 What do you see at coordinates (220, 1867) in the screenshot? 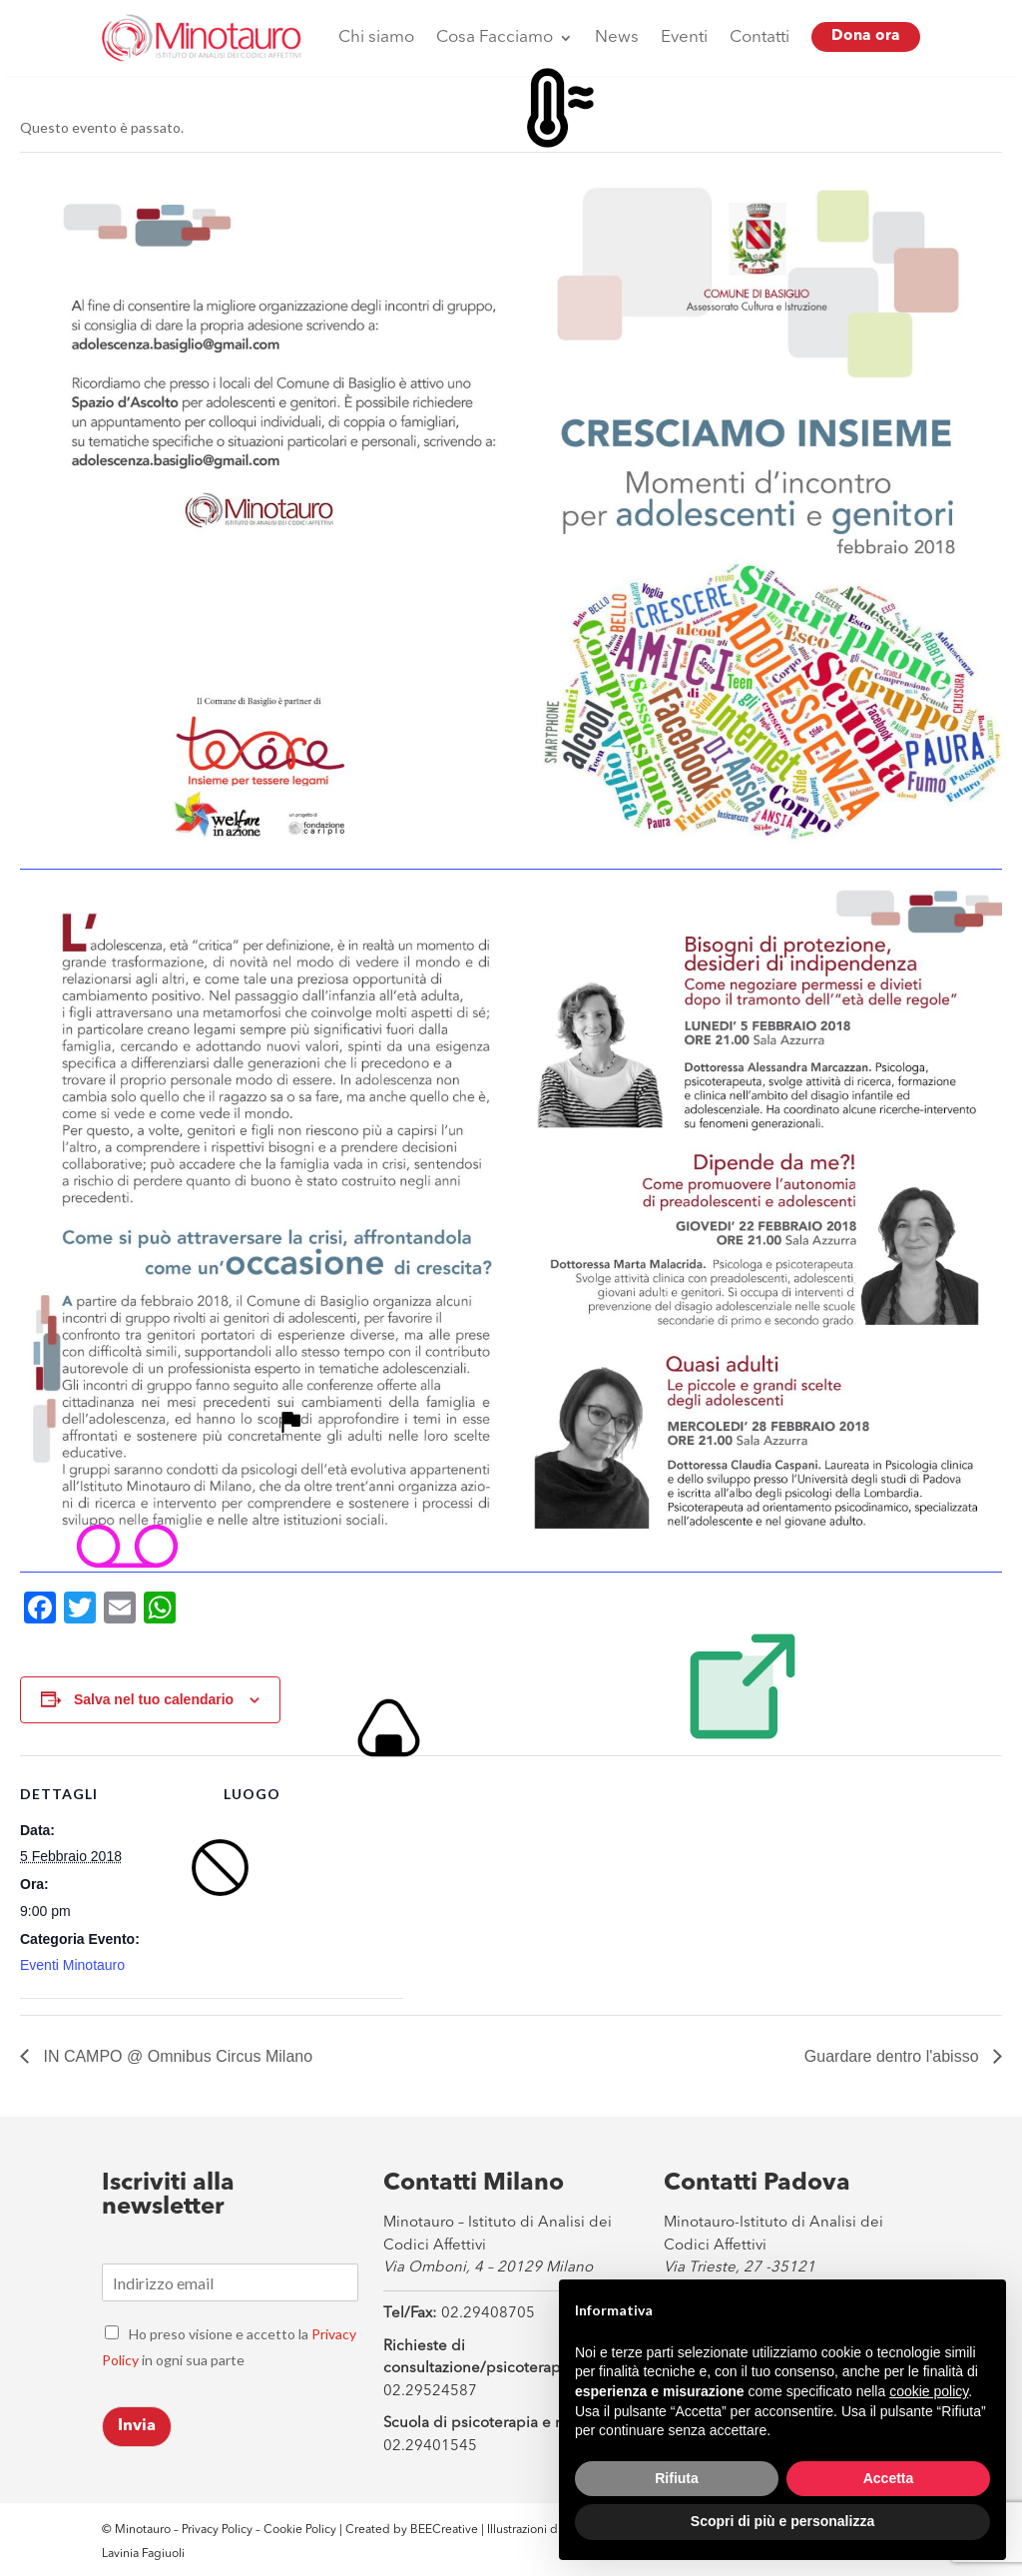
I see `indicates a blocked or prohibited action` at bounding box center [220, 1867].